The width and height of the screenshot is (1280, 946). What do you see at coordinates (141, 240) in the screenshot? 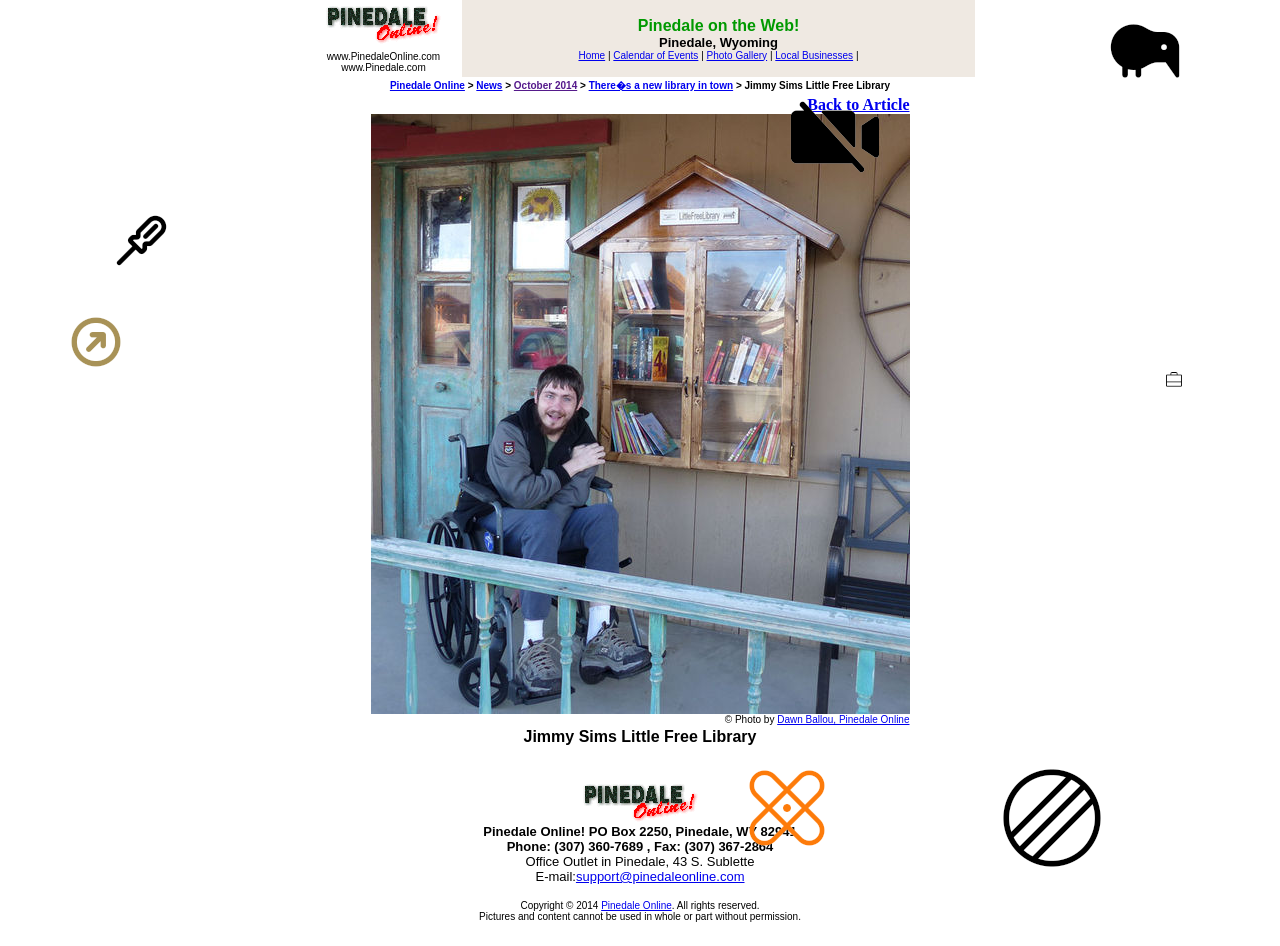
I see `access settings or configuration options` at bounding box center [141, 240].